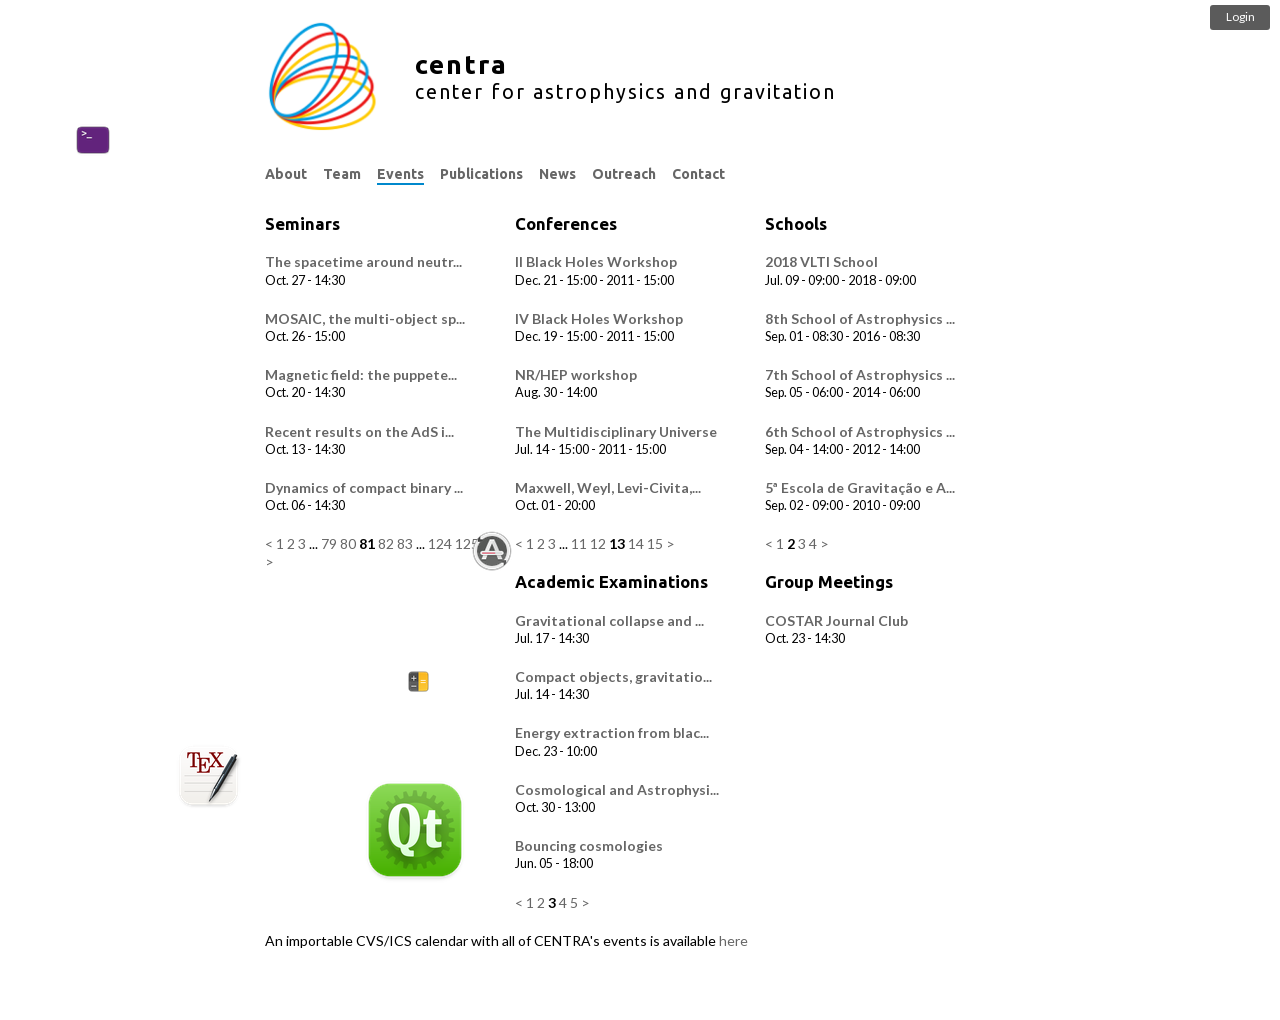 The height and width of the screenshot is (1020, 1280). What do you see at coordinates (415, 830) in the screenshot?
I see `open qt configuration settings` at bounding box center [415, 830].